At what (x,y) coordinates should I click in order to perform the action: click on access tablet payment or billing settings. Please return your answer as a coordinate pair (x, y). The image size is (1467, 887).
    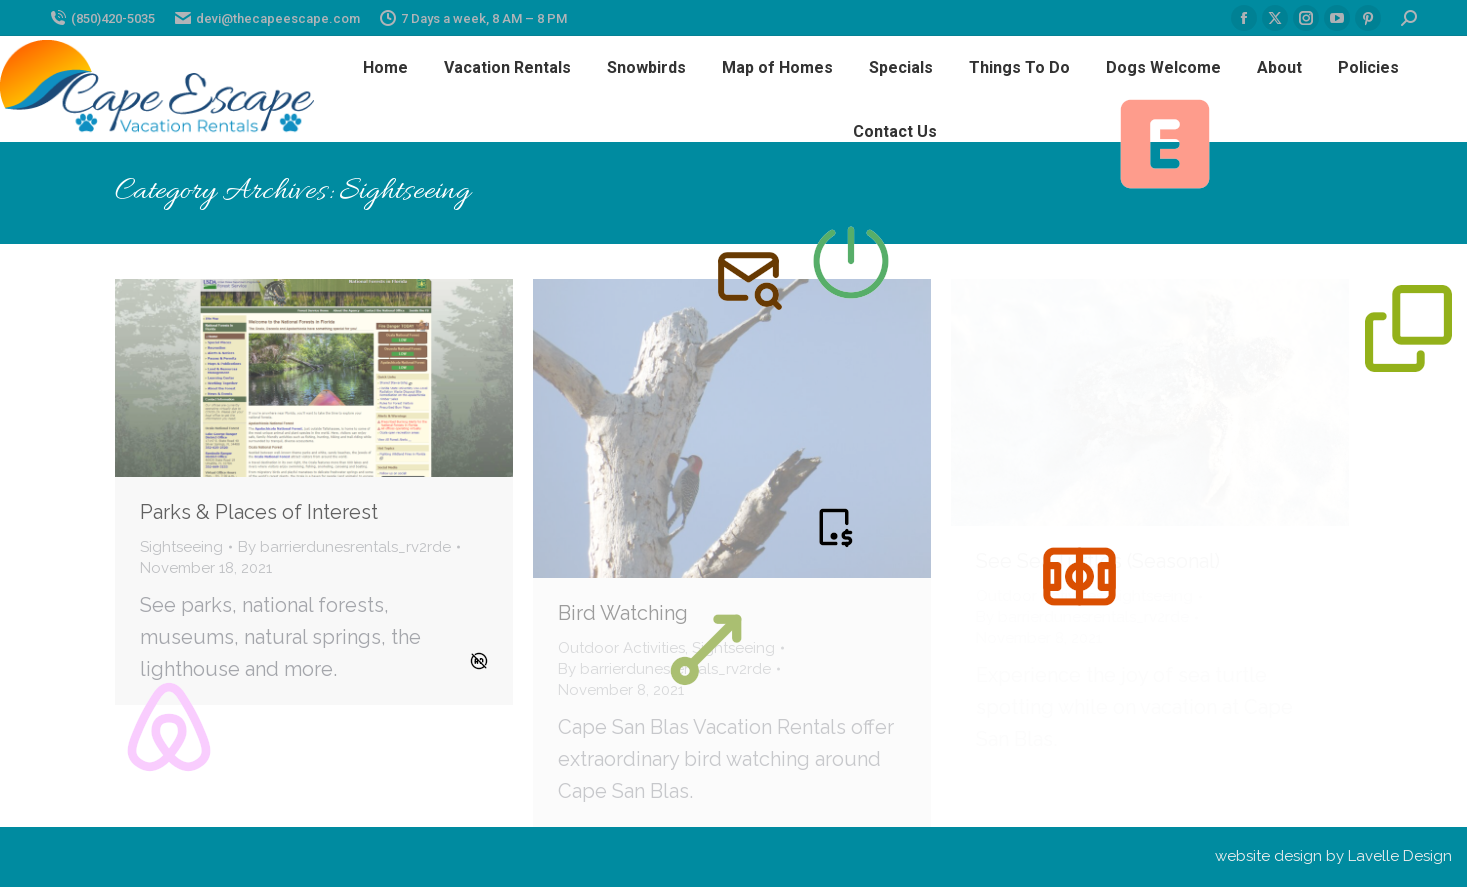
    Looking at the image, I should click on (834, 527).